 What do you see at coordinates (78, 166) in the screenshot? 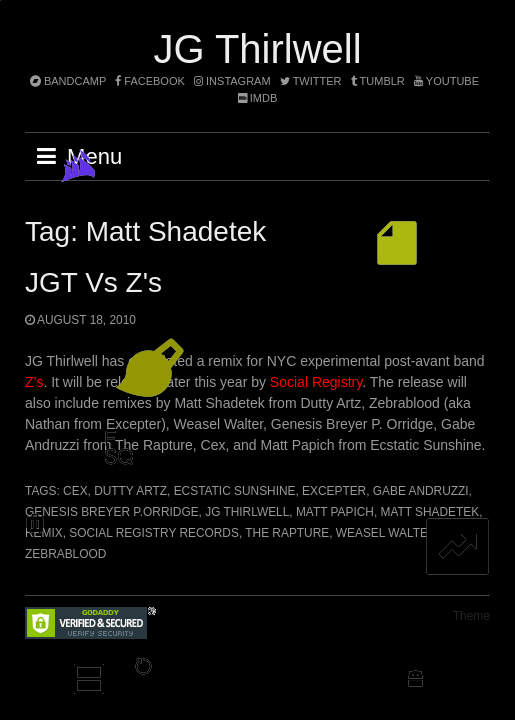
I see `corsair brand or product identifier` at bounding box center [78, 166].